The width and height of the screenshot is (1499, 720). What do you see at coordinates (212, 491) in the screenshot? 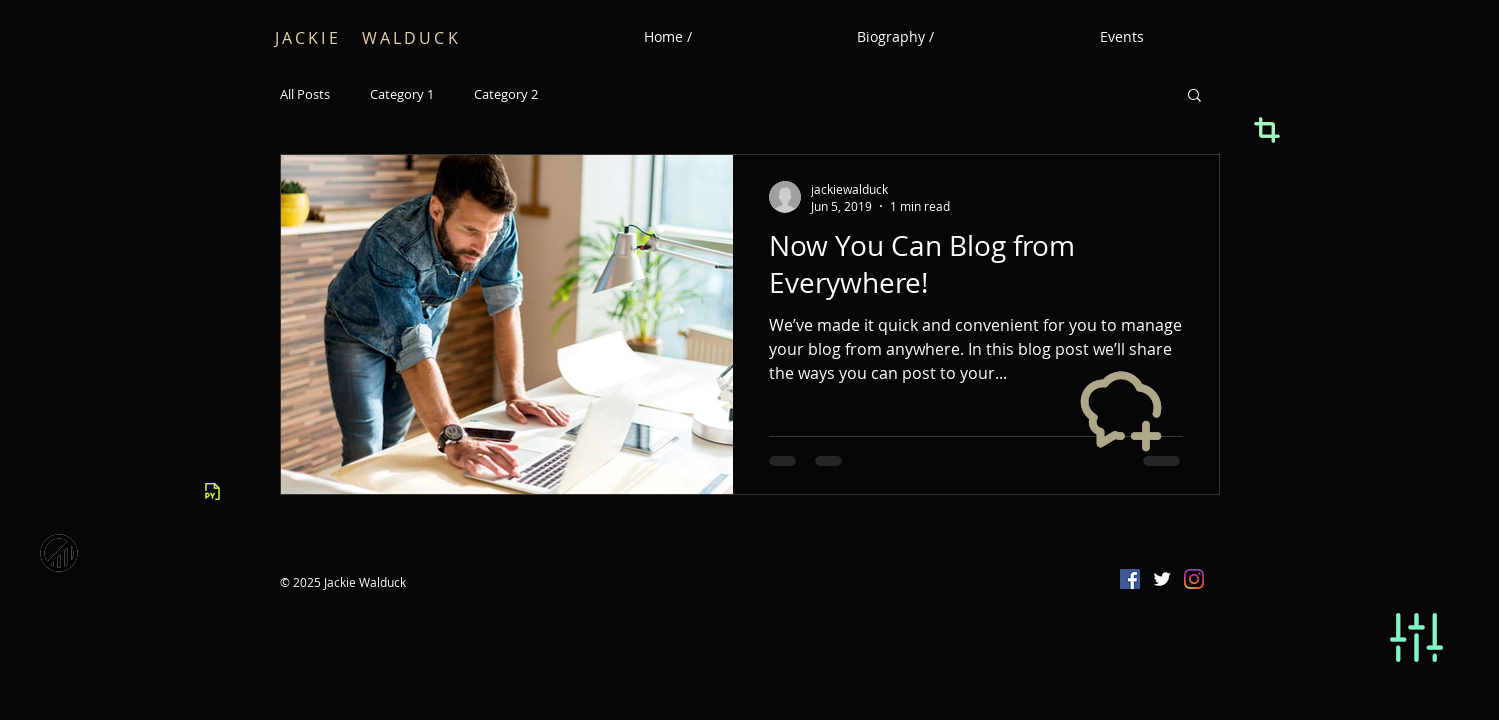
I see `a python script or .py file` at bounding box center [212, 491].